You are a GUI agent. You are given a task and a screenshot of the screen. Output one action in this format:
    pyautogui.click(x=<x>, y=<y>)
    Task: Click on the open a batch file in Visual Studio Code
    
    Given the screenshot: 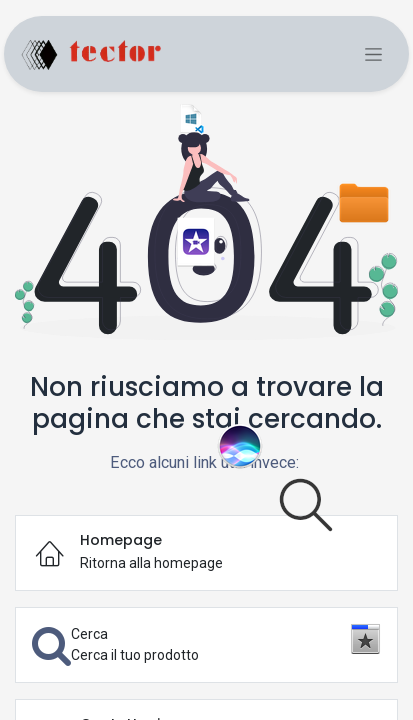 What is the action you would take?
    pyautogui.click(x=191, y=119)
    